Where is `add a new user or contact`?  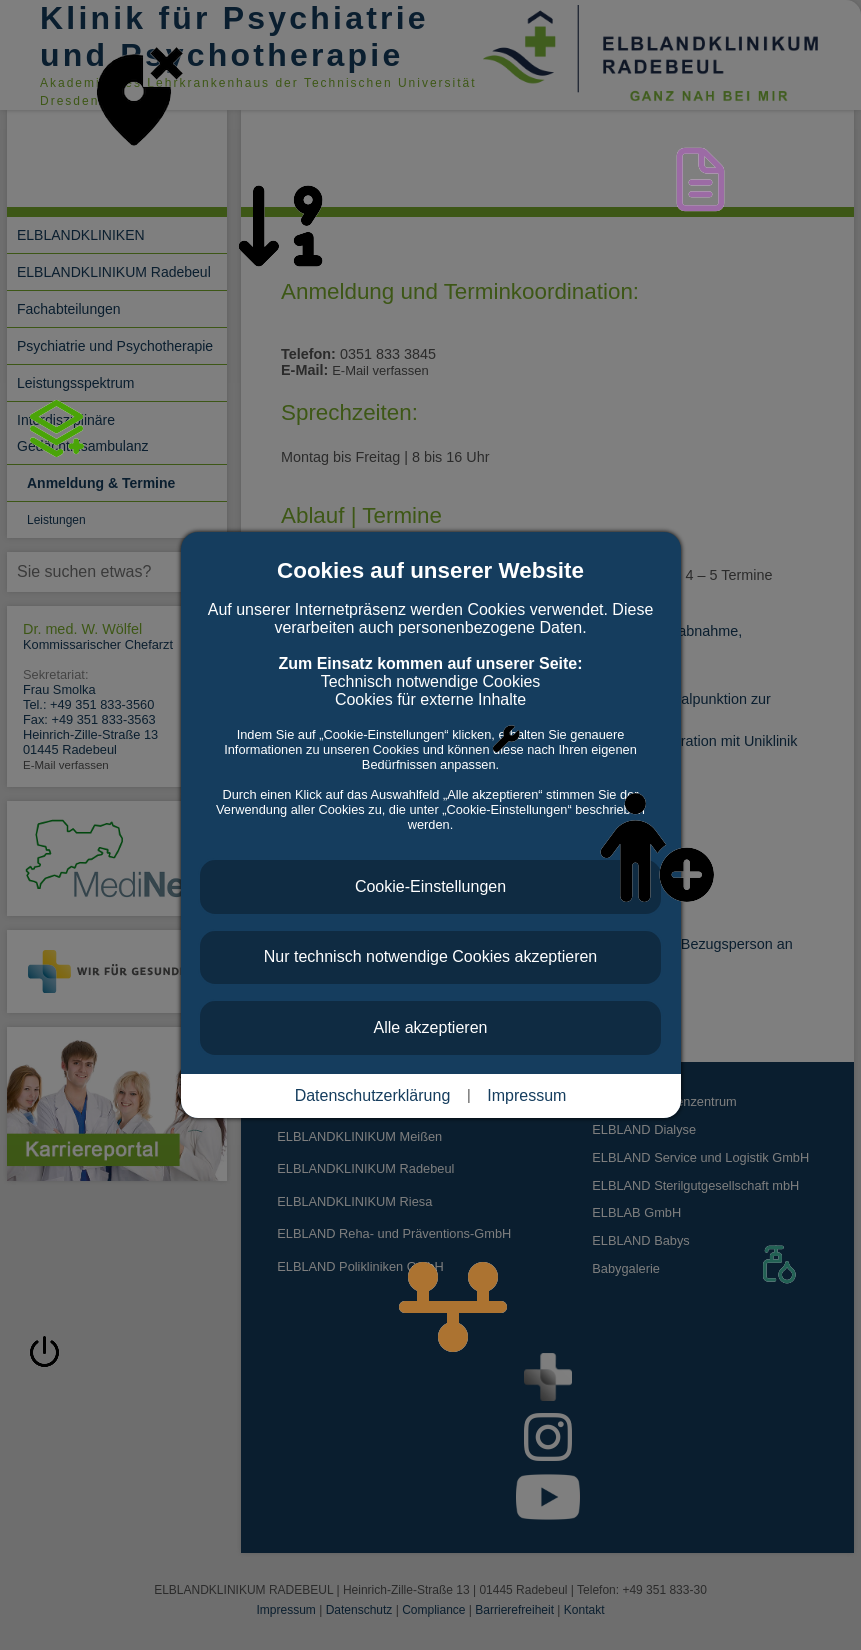
add a new user or contact is located at coordinates (653, 847).